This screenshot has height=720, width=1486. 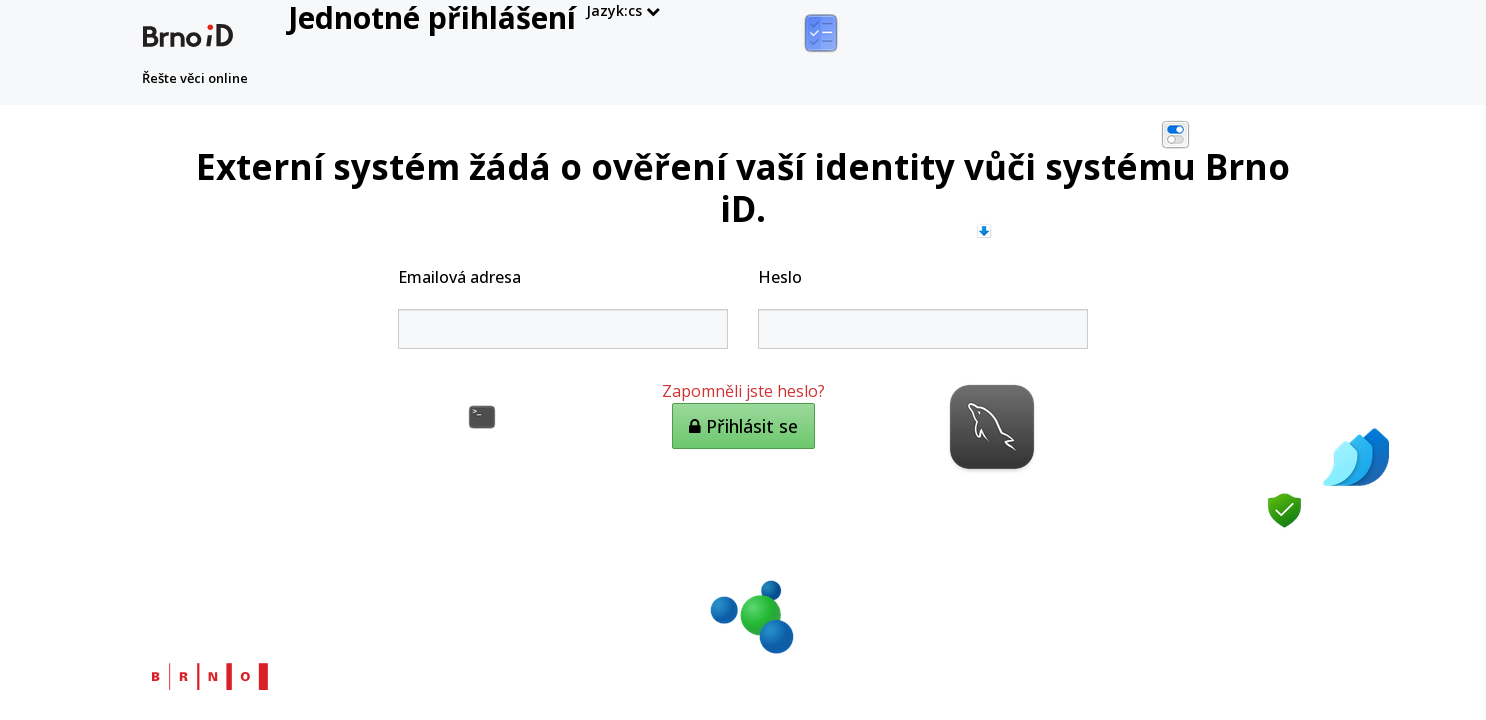 What do you see at coordinates (482, 417) in the screenshot?
I see `open the terminal application` at bounding box center [482, 417].